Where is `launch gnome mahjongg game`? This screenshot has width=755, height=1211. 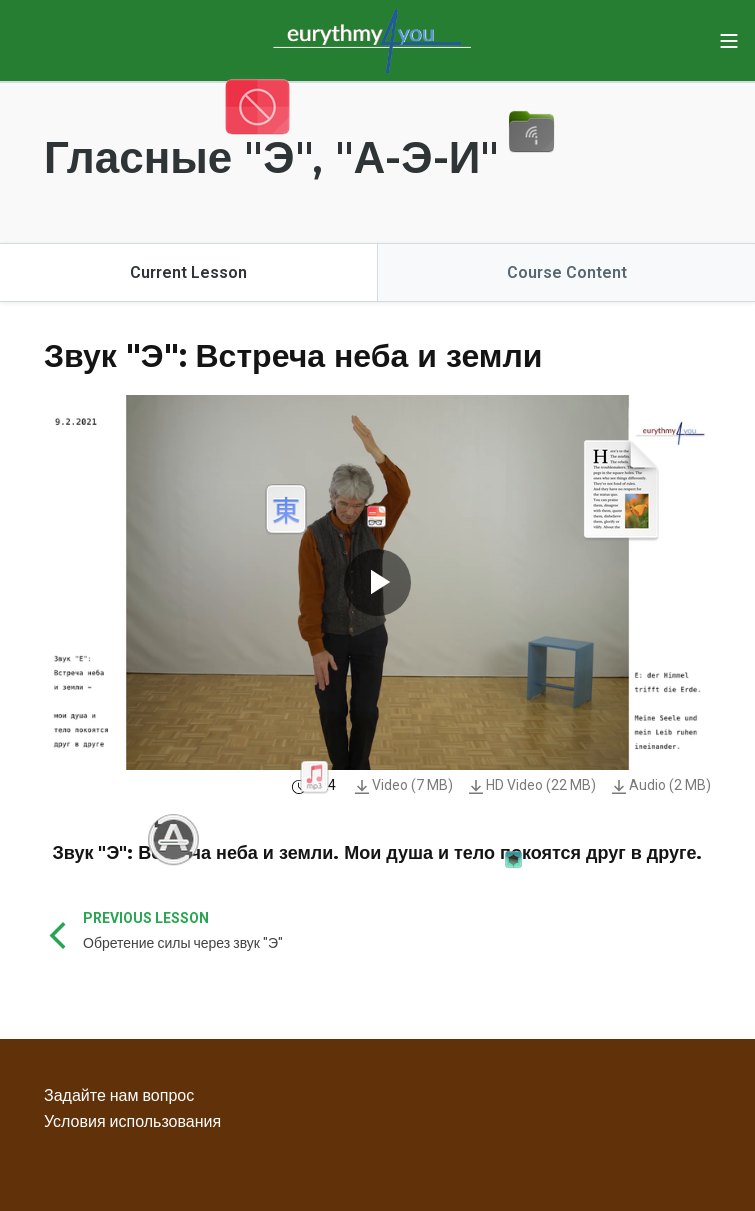
launch gnome mahjongg game is located at coordinates (286, 509).